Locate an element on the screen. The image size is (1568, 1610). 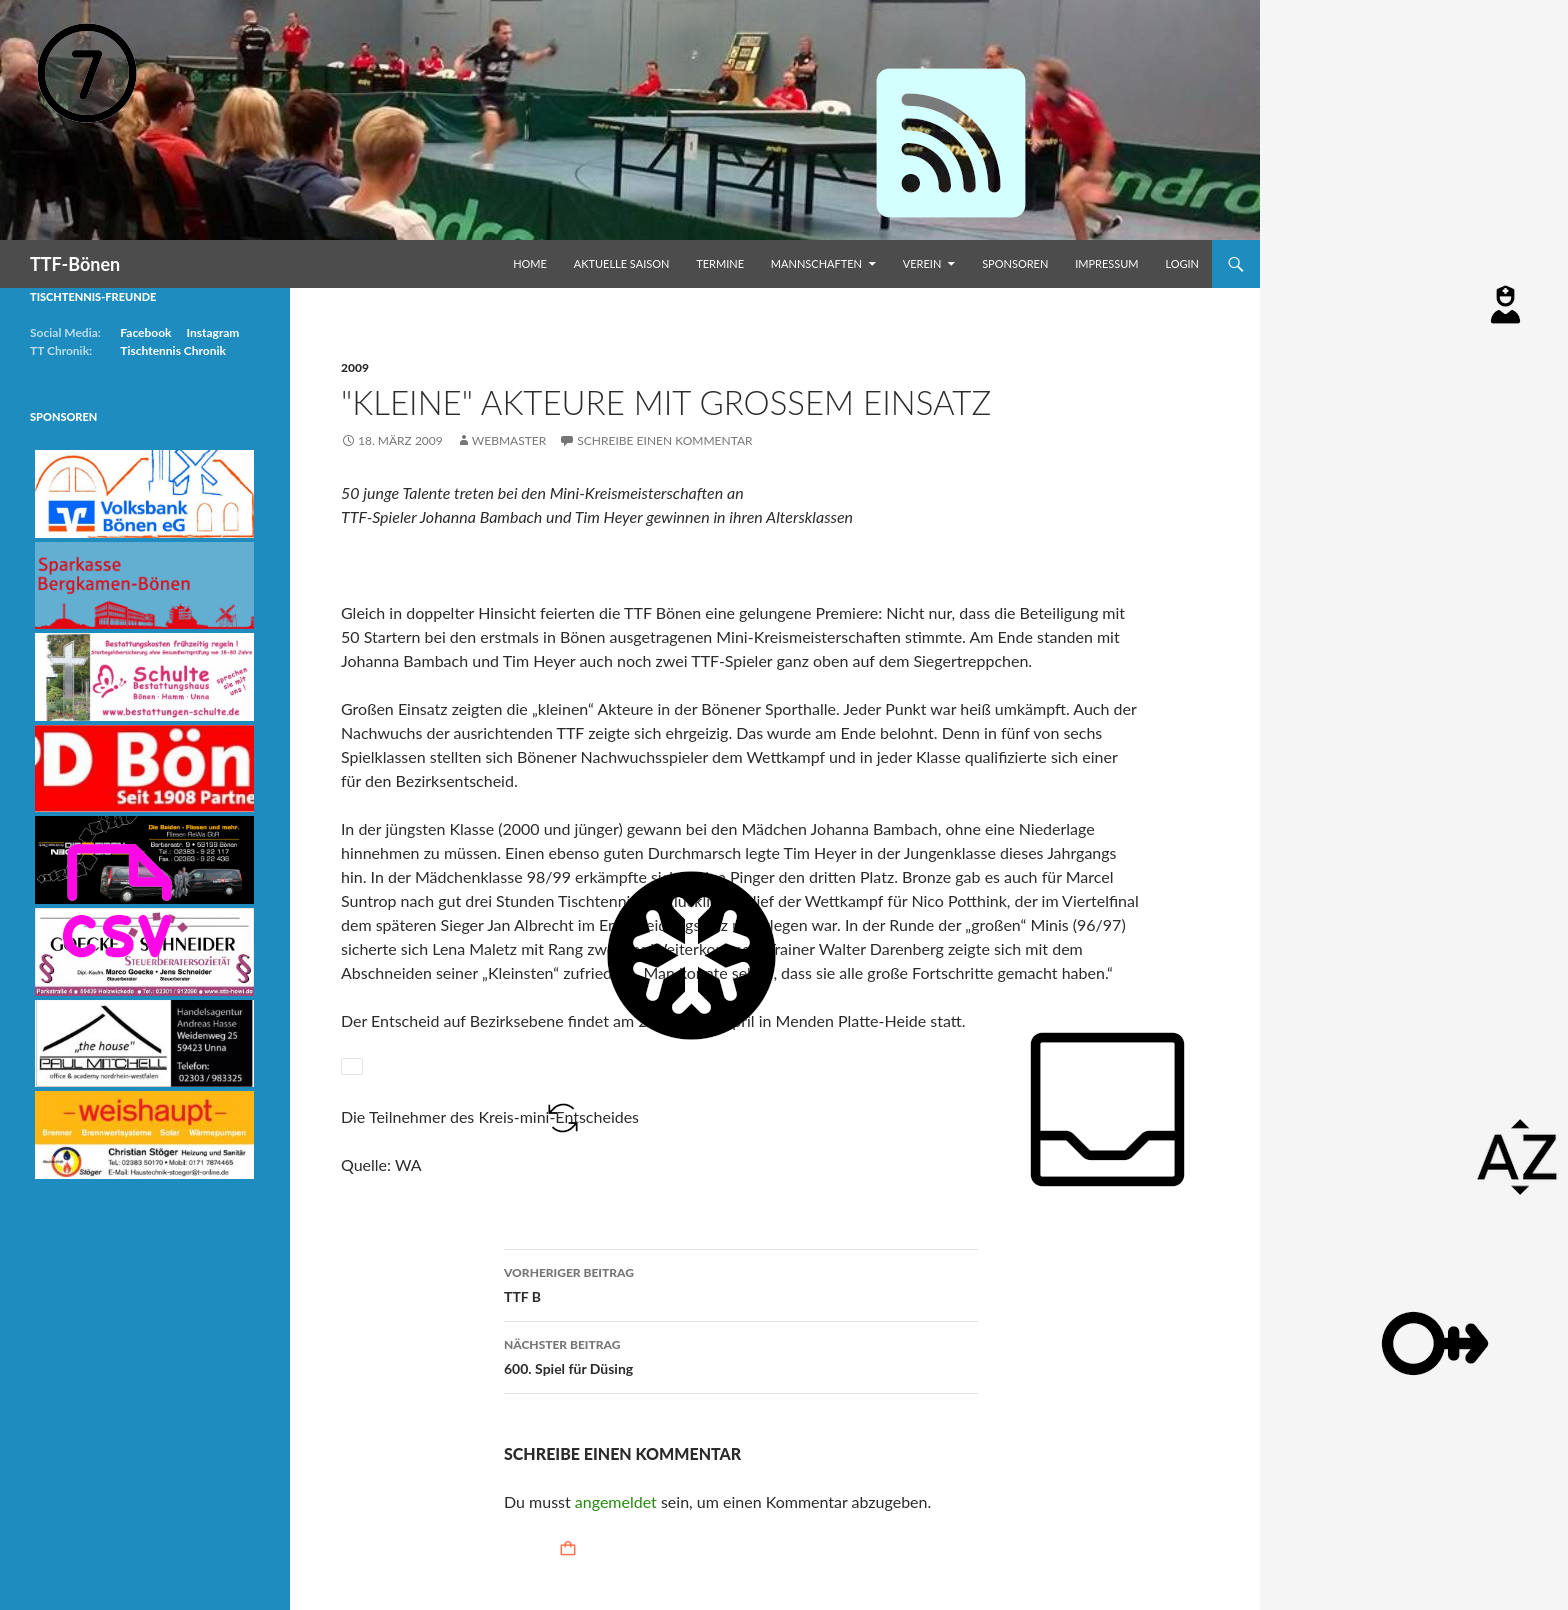
access healthcare or nursing services is located at coordinates (1505, 305).